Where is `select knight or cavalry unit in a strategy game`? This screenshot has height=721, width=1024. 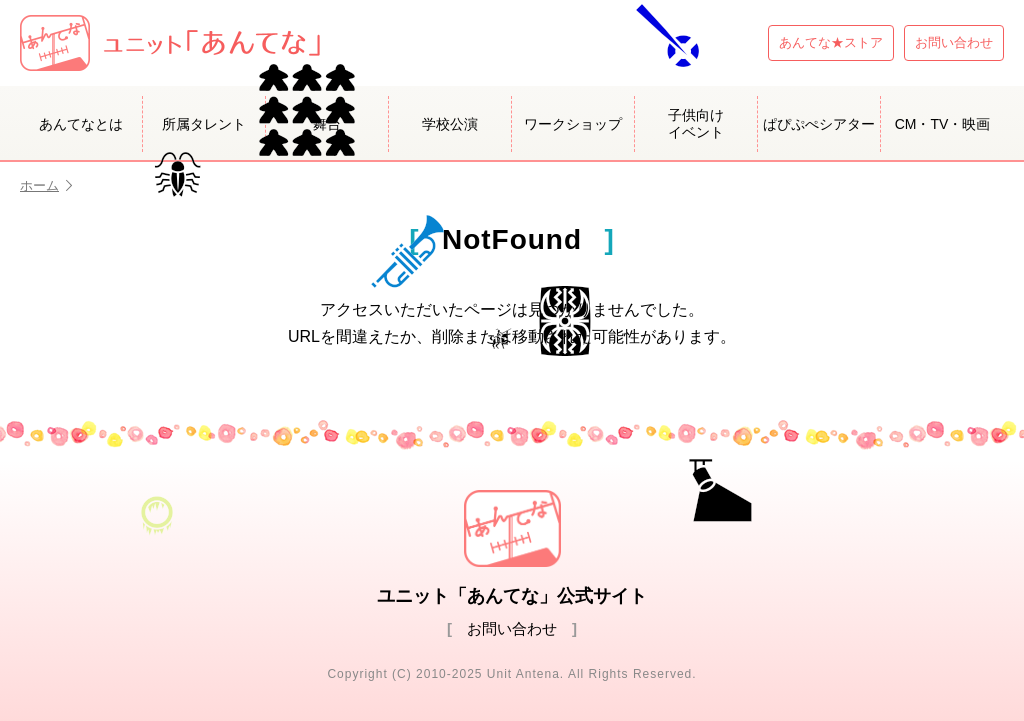
select knight or cavalry unit in a strategy game is located at coordinates (500, 338).